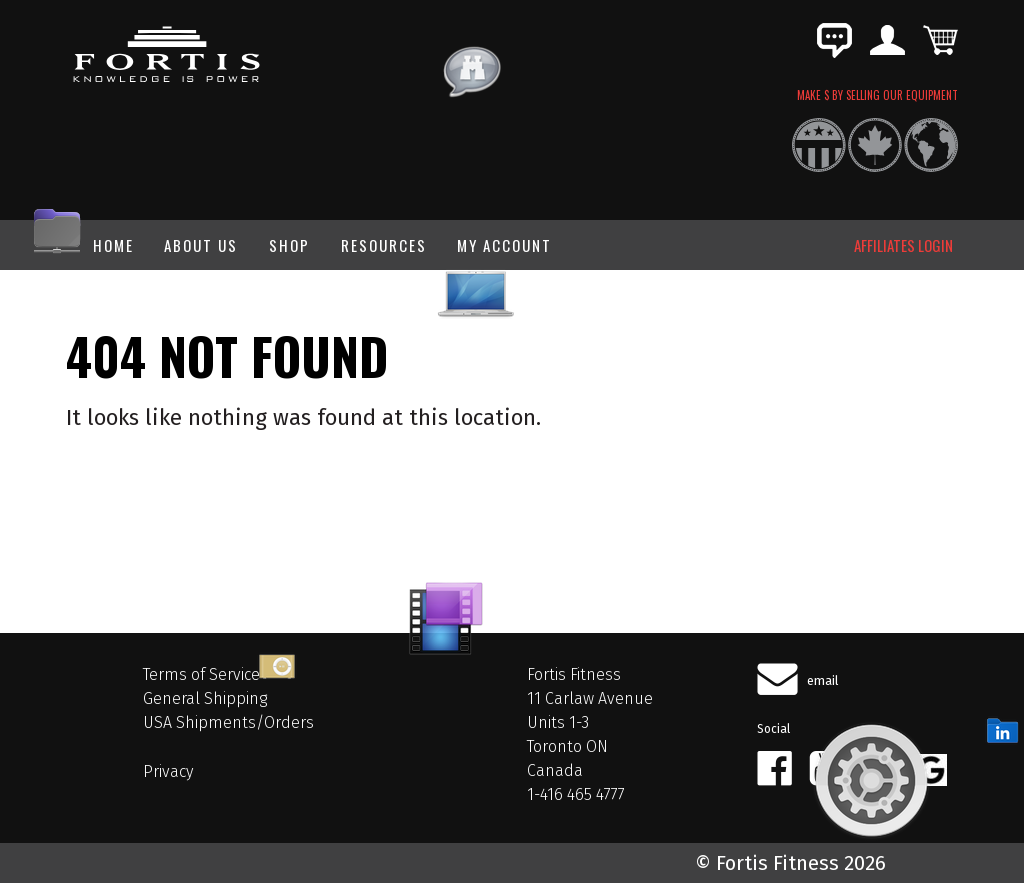  Describe the element at coordinates (1002, 731) in the screenshot. I see `open folder containing linkedin-related files` at that location.